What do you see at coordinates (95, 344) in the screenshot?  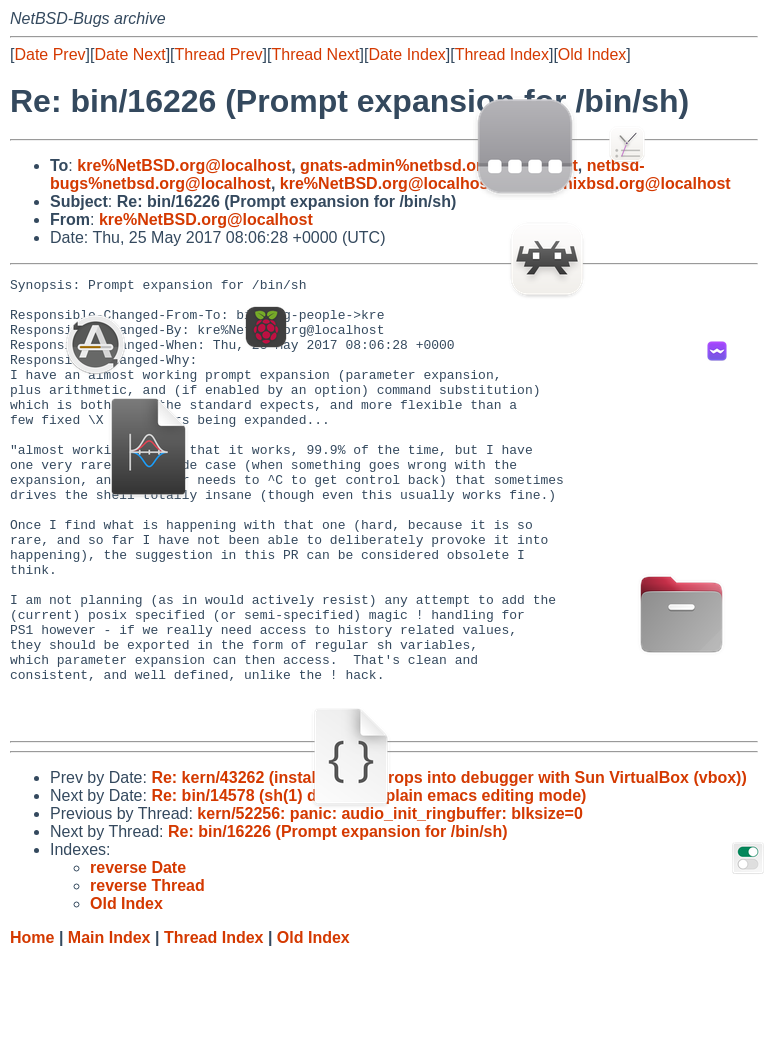 I see `check for and install system software updates` at bounding box center [95, 344].